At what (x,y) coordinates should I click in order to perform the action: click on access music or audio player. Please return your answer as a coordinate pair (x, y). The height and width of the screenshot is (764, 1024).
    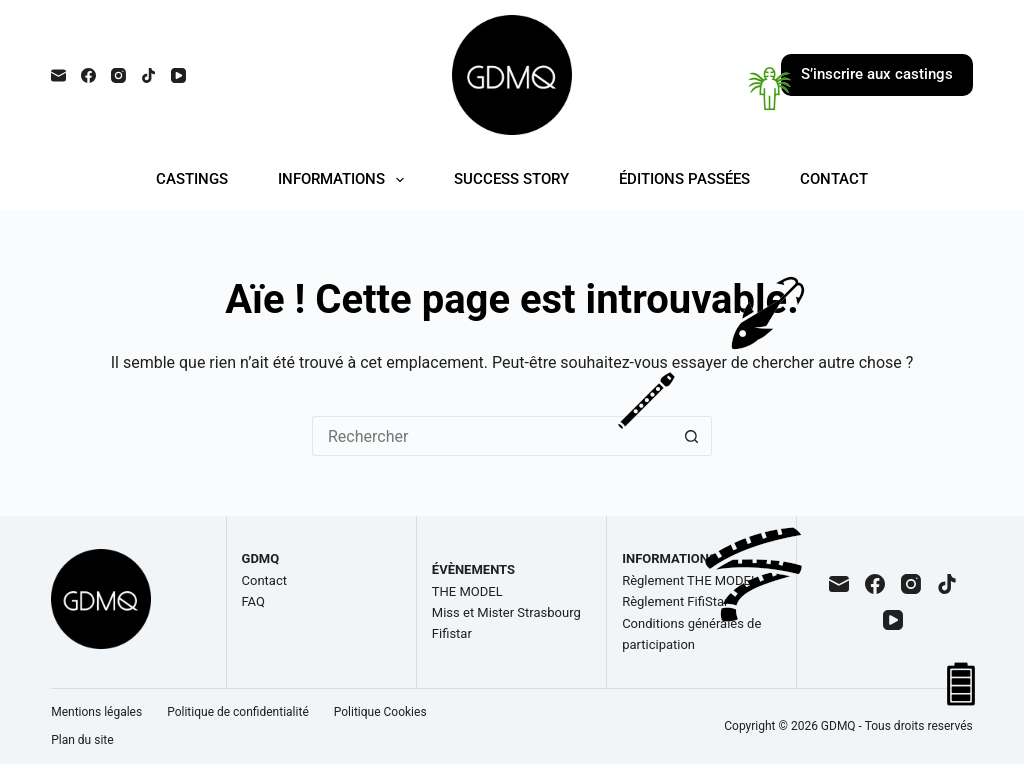
    Looking at the image, I should click on (646, 400).